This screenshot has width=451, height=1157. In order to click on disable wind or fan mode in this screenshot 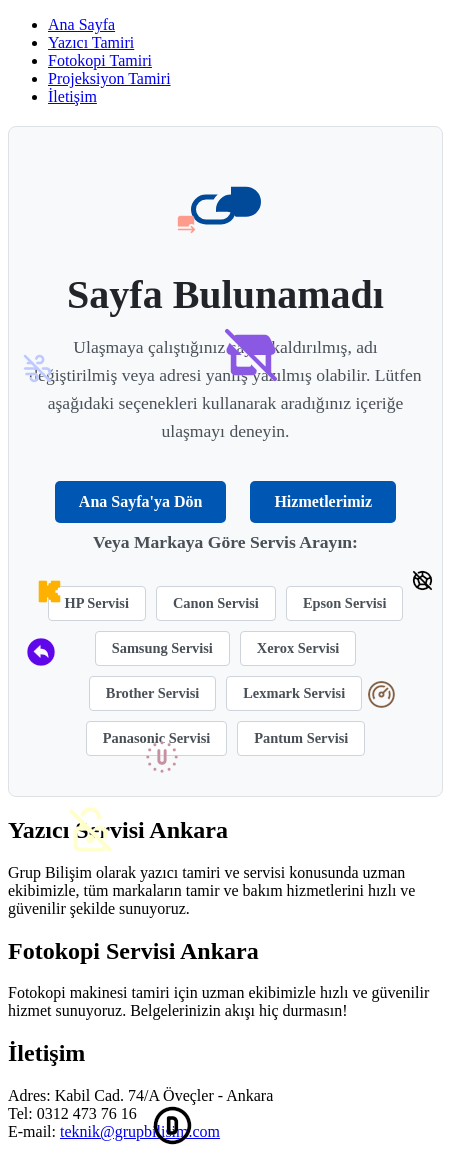, I will do `click(37, 368)`.